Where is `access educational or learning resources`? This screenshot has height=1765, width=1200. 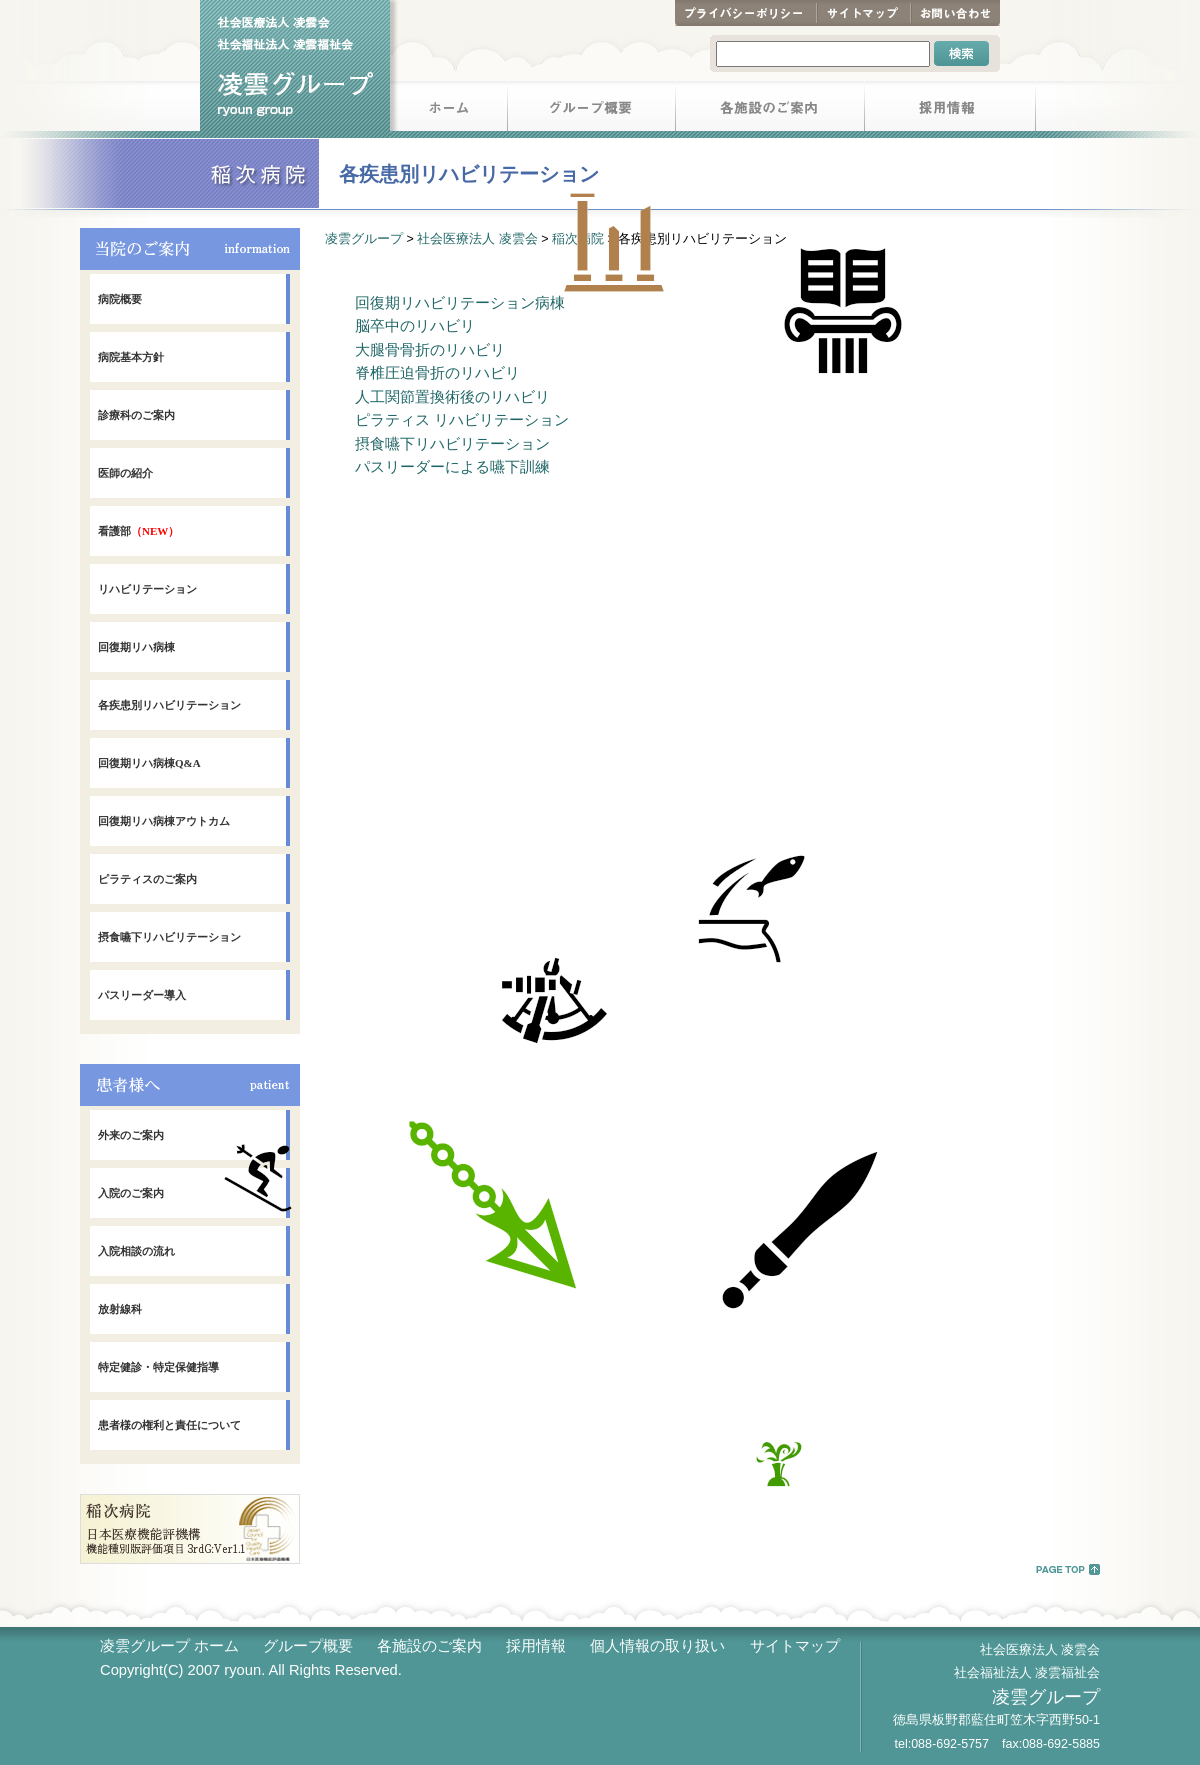
access educational or learning resources is located at coordinates (843, 309).